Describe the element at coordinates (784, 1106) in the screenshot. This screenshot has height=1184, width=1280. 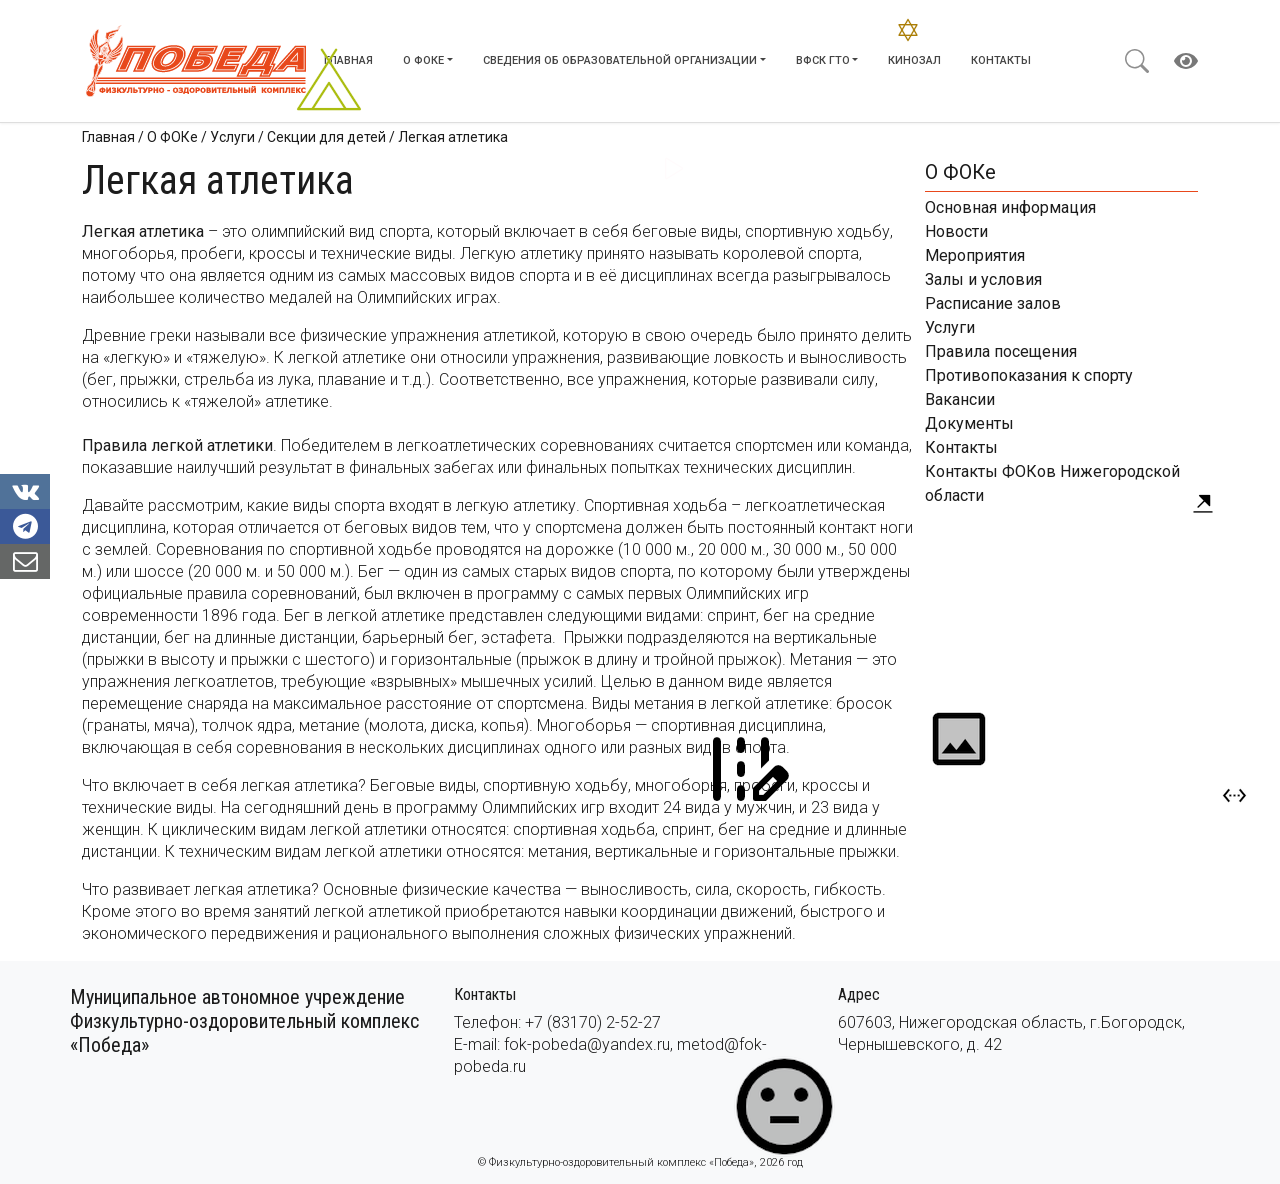
I see `indicates neutral feedback or rating` at that location.